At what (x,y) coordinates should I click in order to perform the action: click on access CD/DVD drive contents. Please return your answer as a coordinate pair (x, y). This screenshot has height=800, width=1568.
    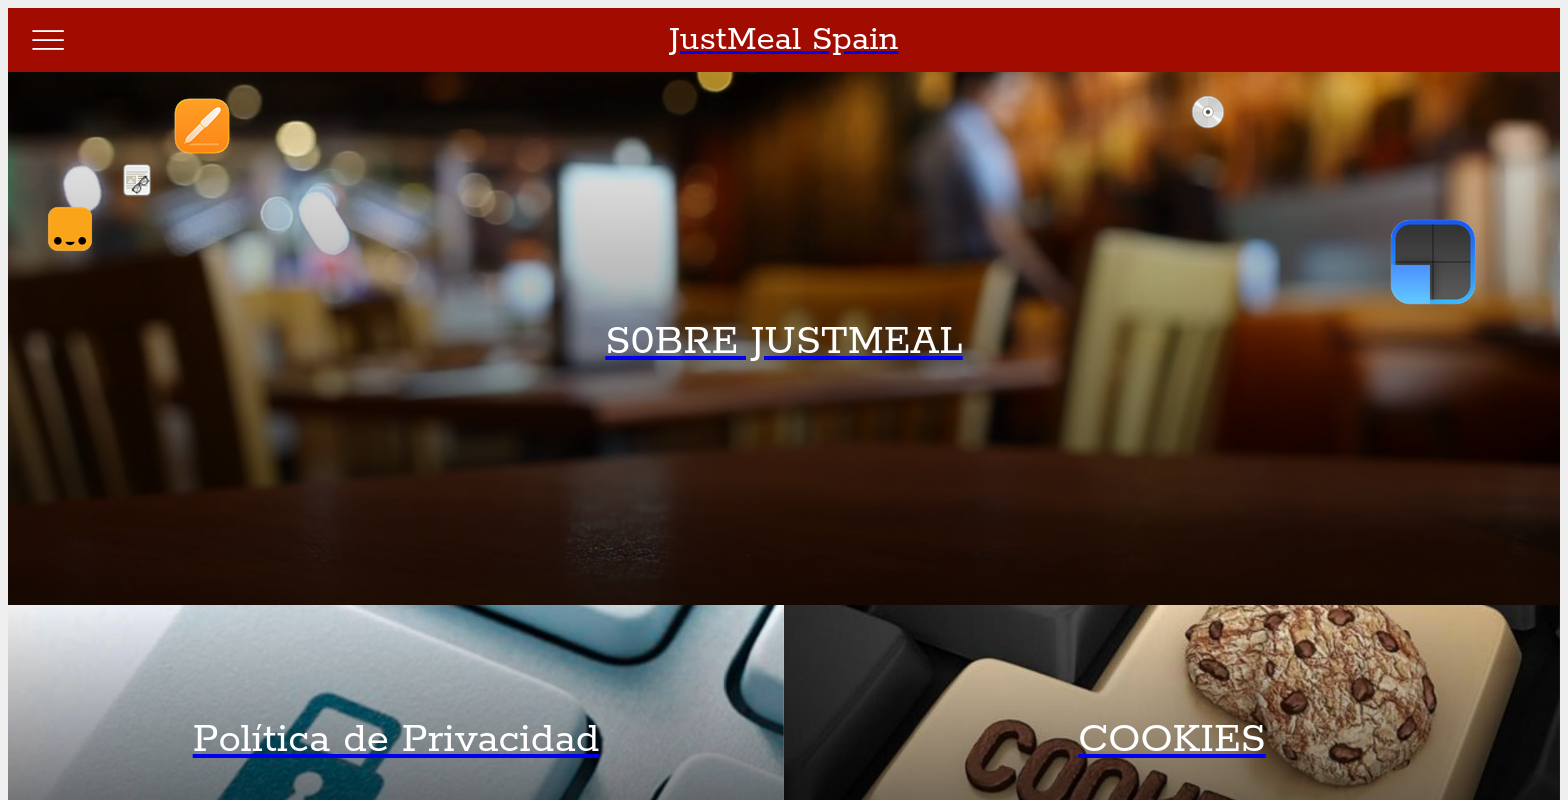
    Looking at the image, I should click on (1208, 112).